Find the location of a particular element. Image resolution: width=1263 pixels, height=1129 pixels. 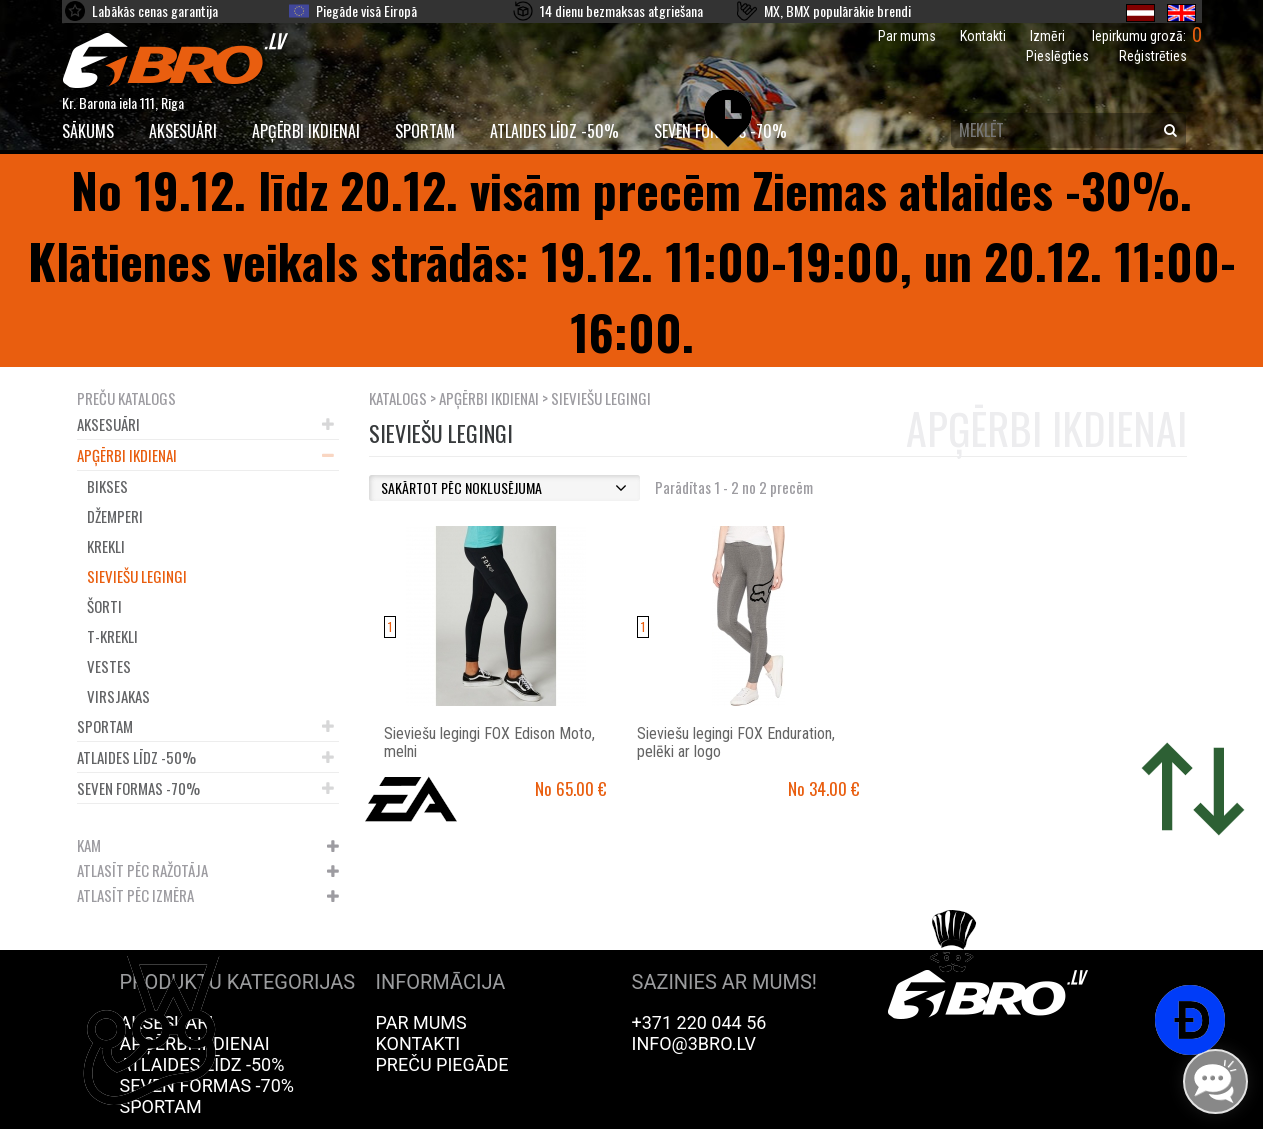

jest testing framework logo is located at coordinates (151, 1030).